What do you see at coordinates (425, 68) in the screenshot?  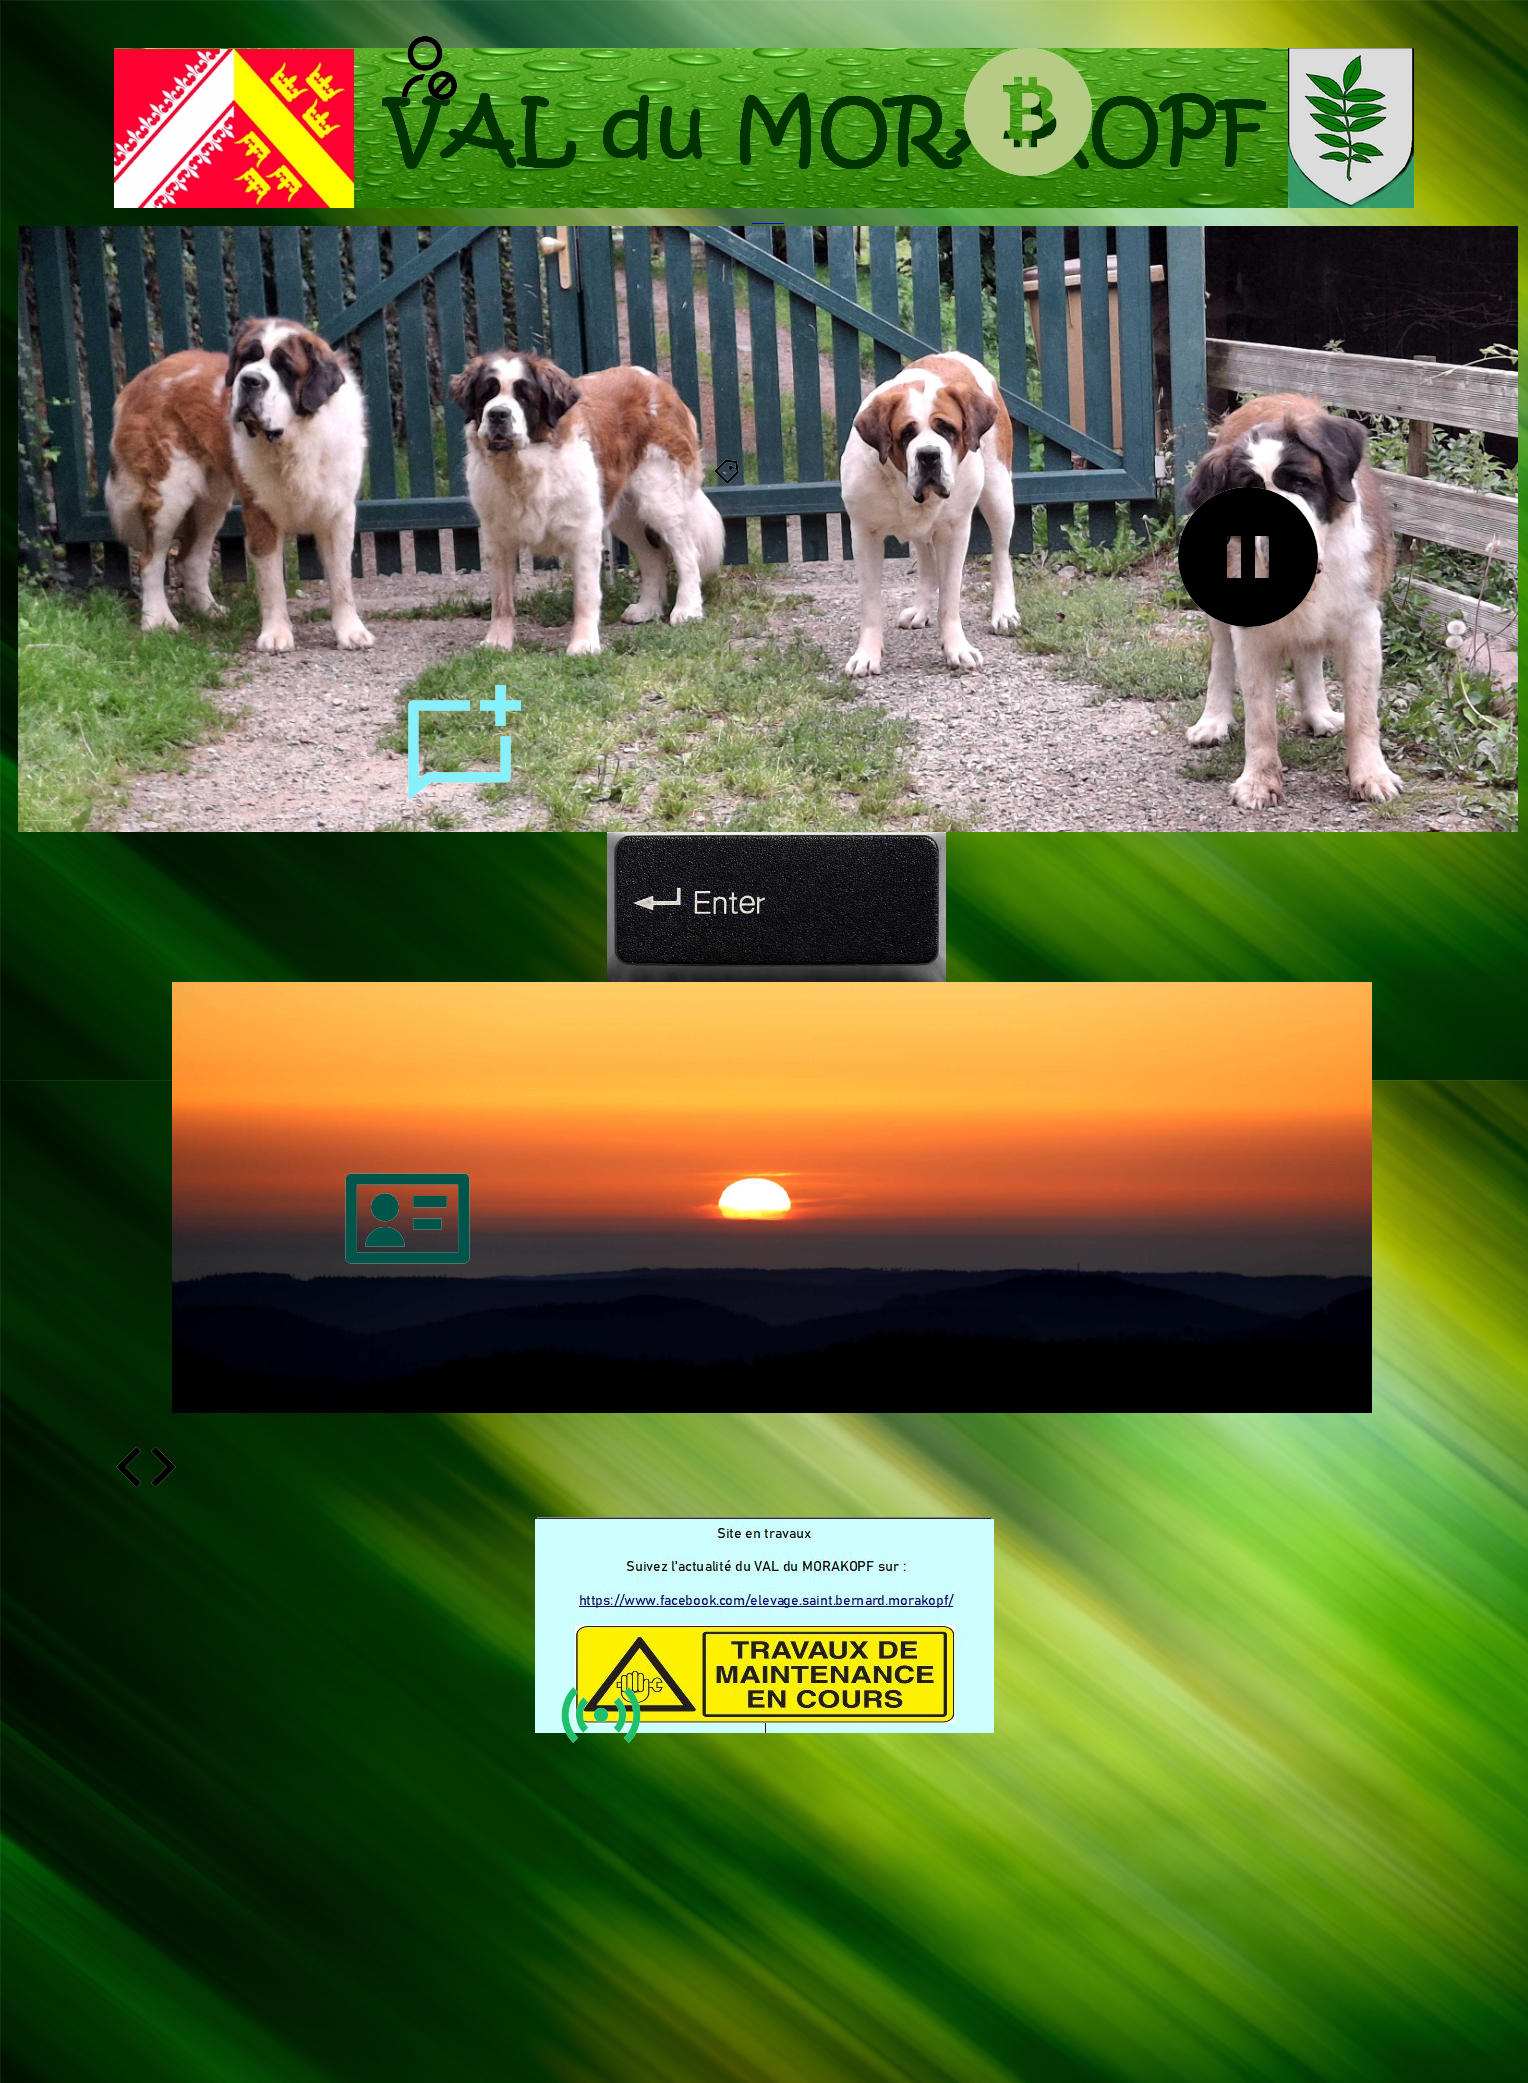 I see `block or ban a user` at bounding box center [425, 68].